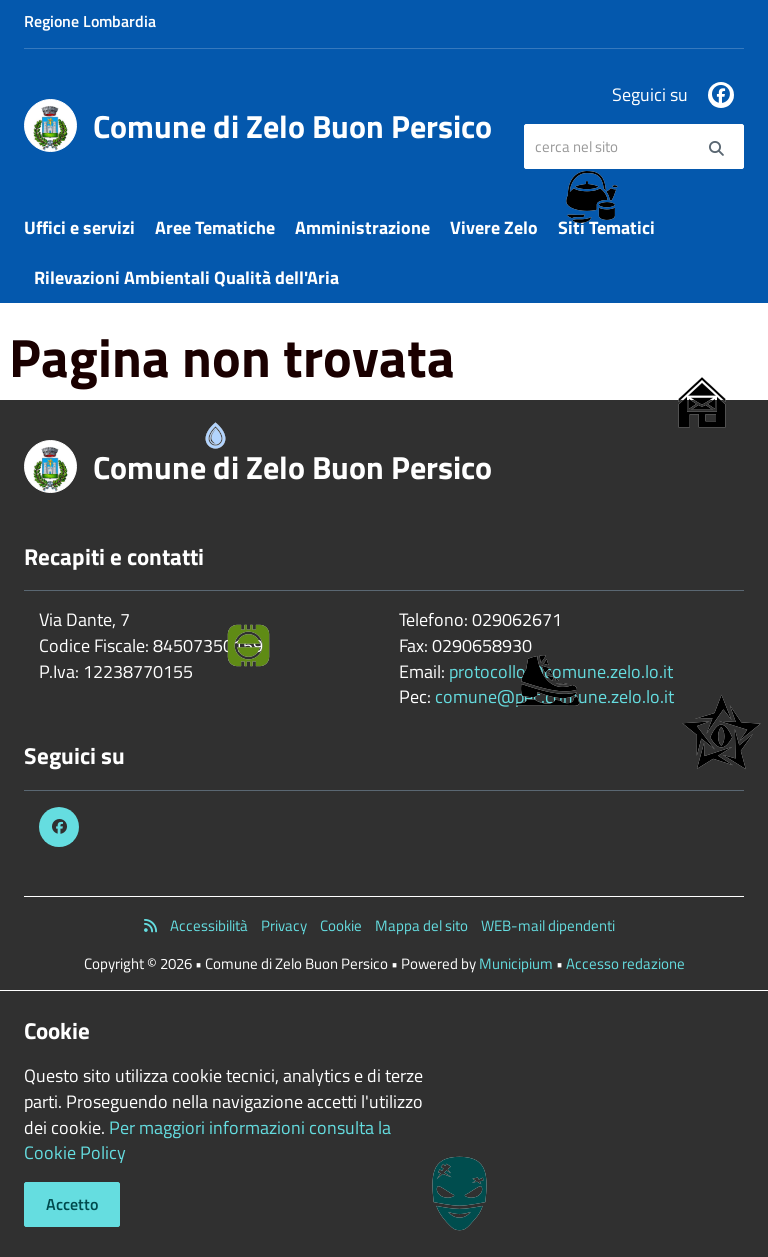  What do you see at coordinates (592, 197) in the screenshot?
I see `tea ceremony or tea-related game feature` at bounding box center [592, 197].